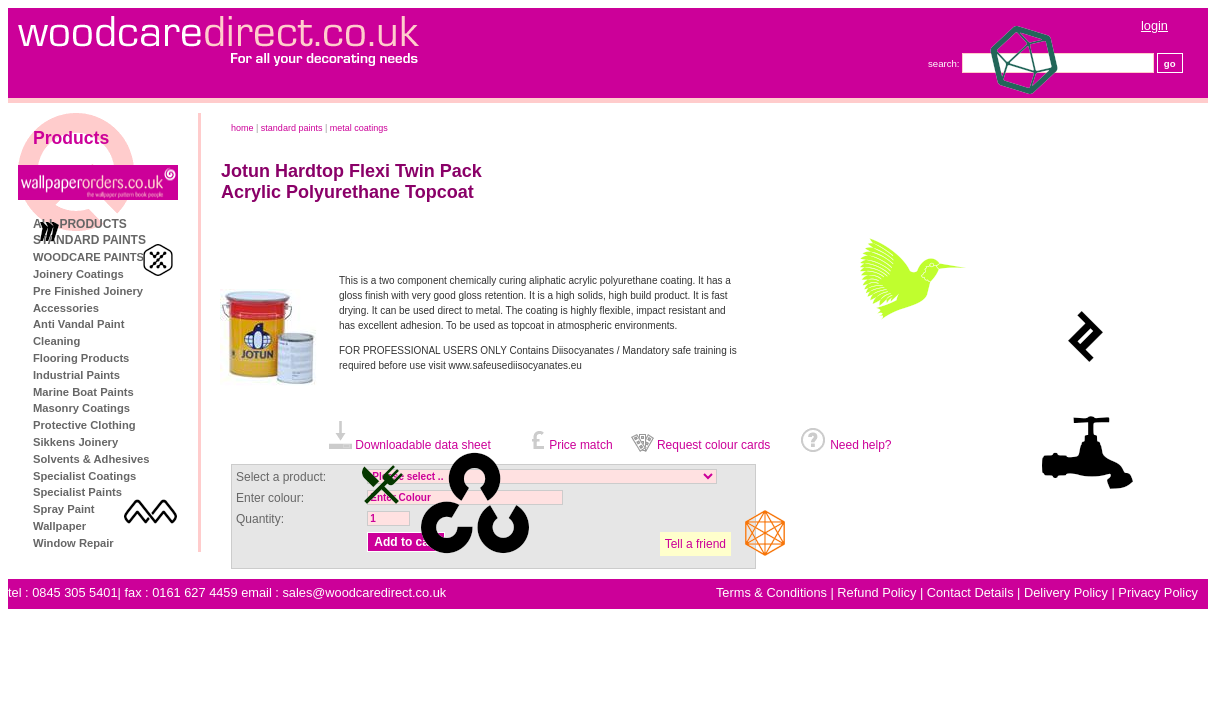  I want to click on visit toptal website or platform, so click(1085, 336).